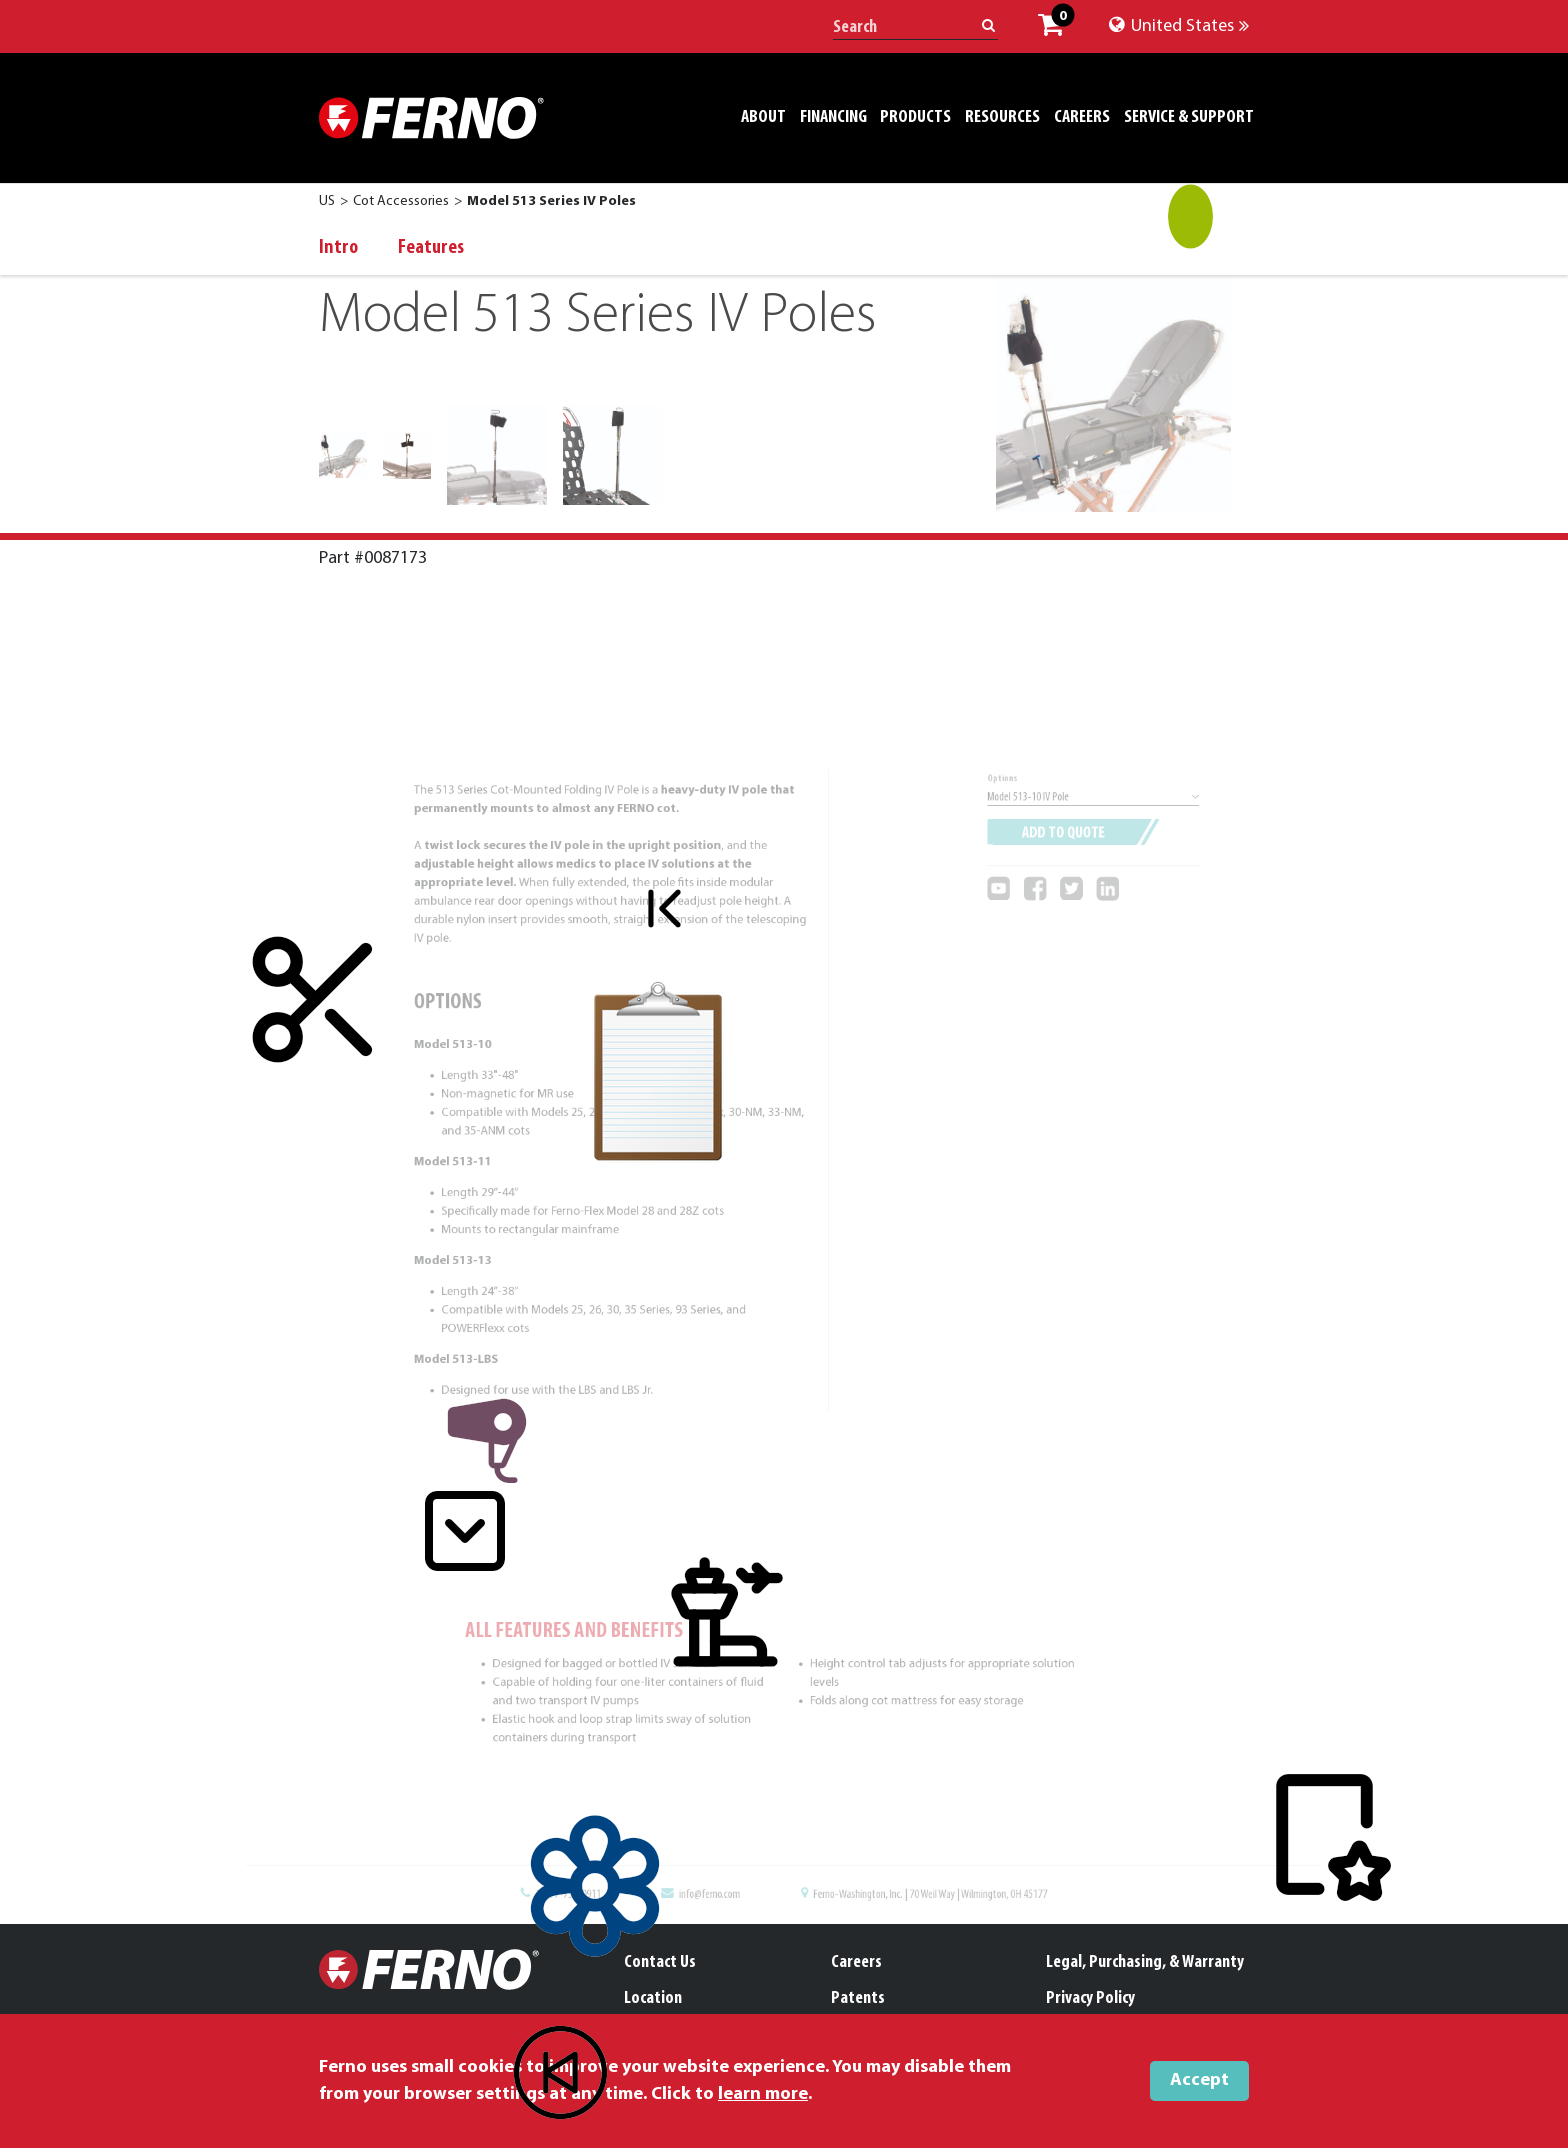 The height and width of the screenshot is (2148, 1568). What do you see at coordinates (315, 999) in the screenshot?
I see `cut selected content` at bounding box center [315, 999].